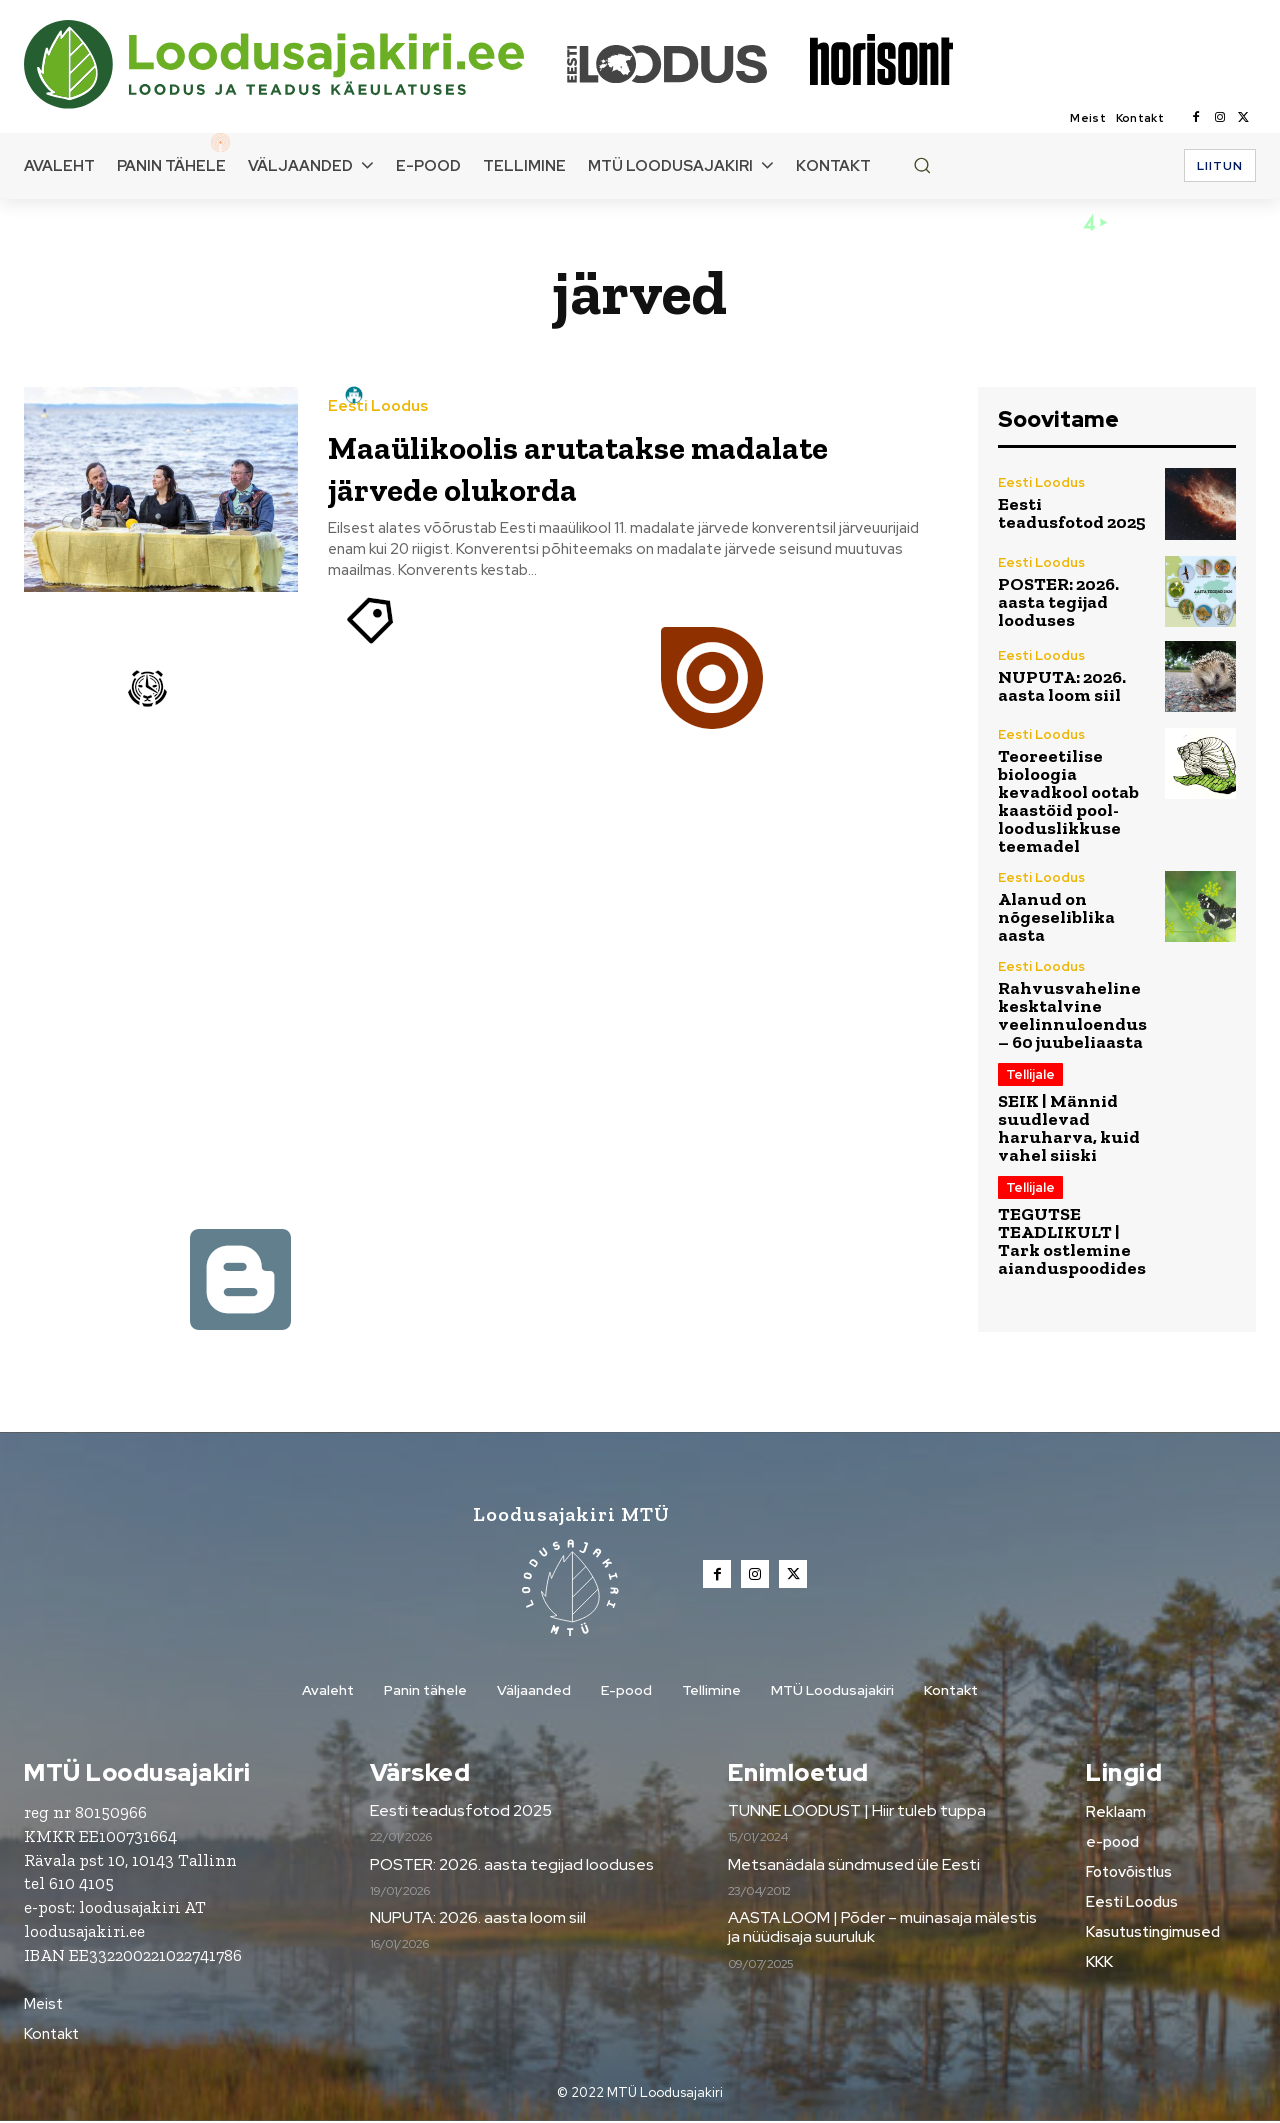  What do you see at coordinates (220, 142) in the screenshot?
I see `iBeacon bluetooth proximity technology logo` at bounding box center [220, 142].